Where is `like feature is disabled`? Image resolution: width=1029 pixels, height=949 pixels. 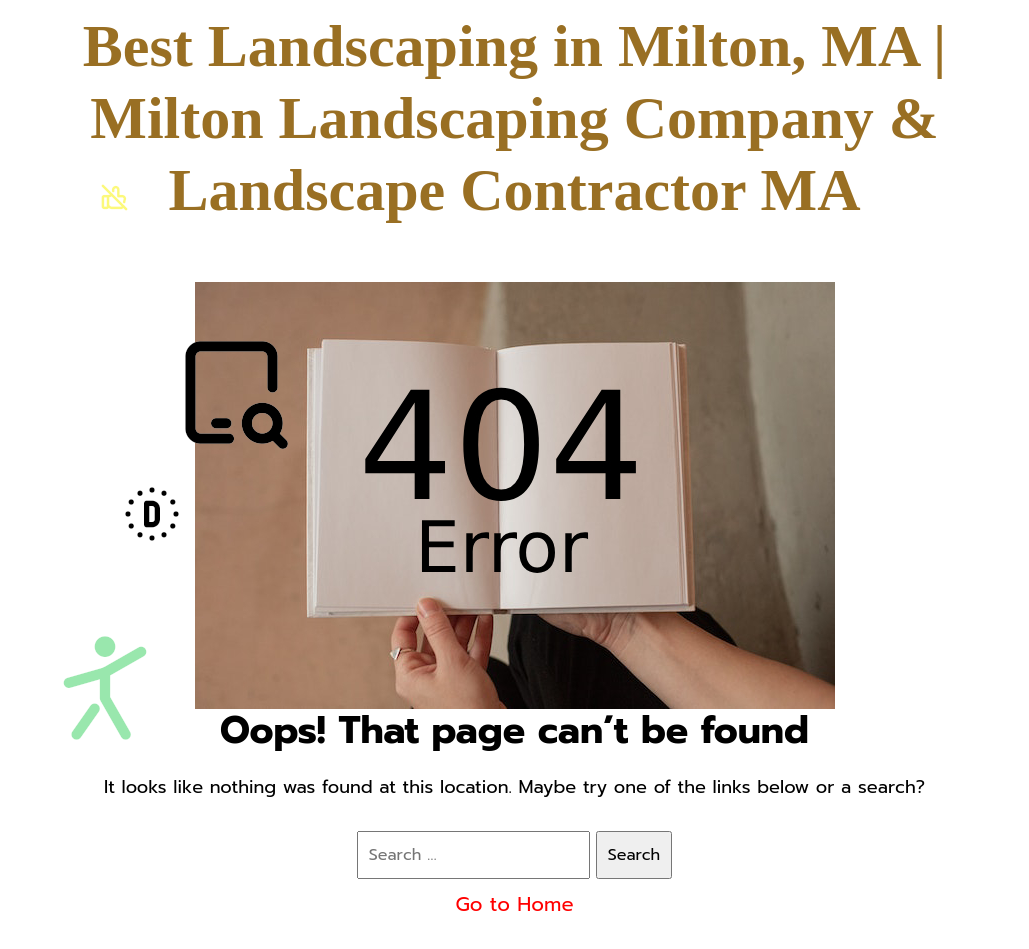
like feature is disabled is located at coordinates (114, 197).